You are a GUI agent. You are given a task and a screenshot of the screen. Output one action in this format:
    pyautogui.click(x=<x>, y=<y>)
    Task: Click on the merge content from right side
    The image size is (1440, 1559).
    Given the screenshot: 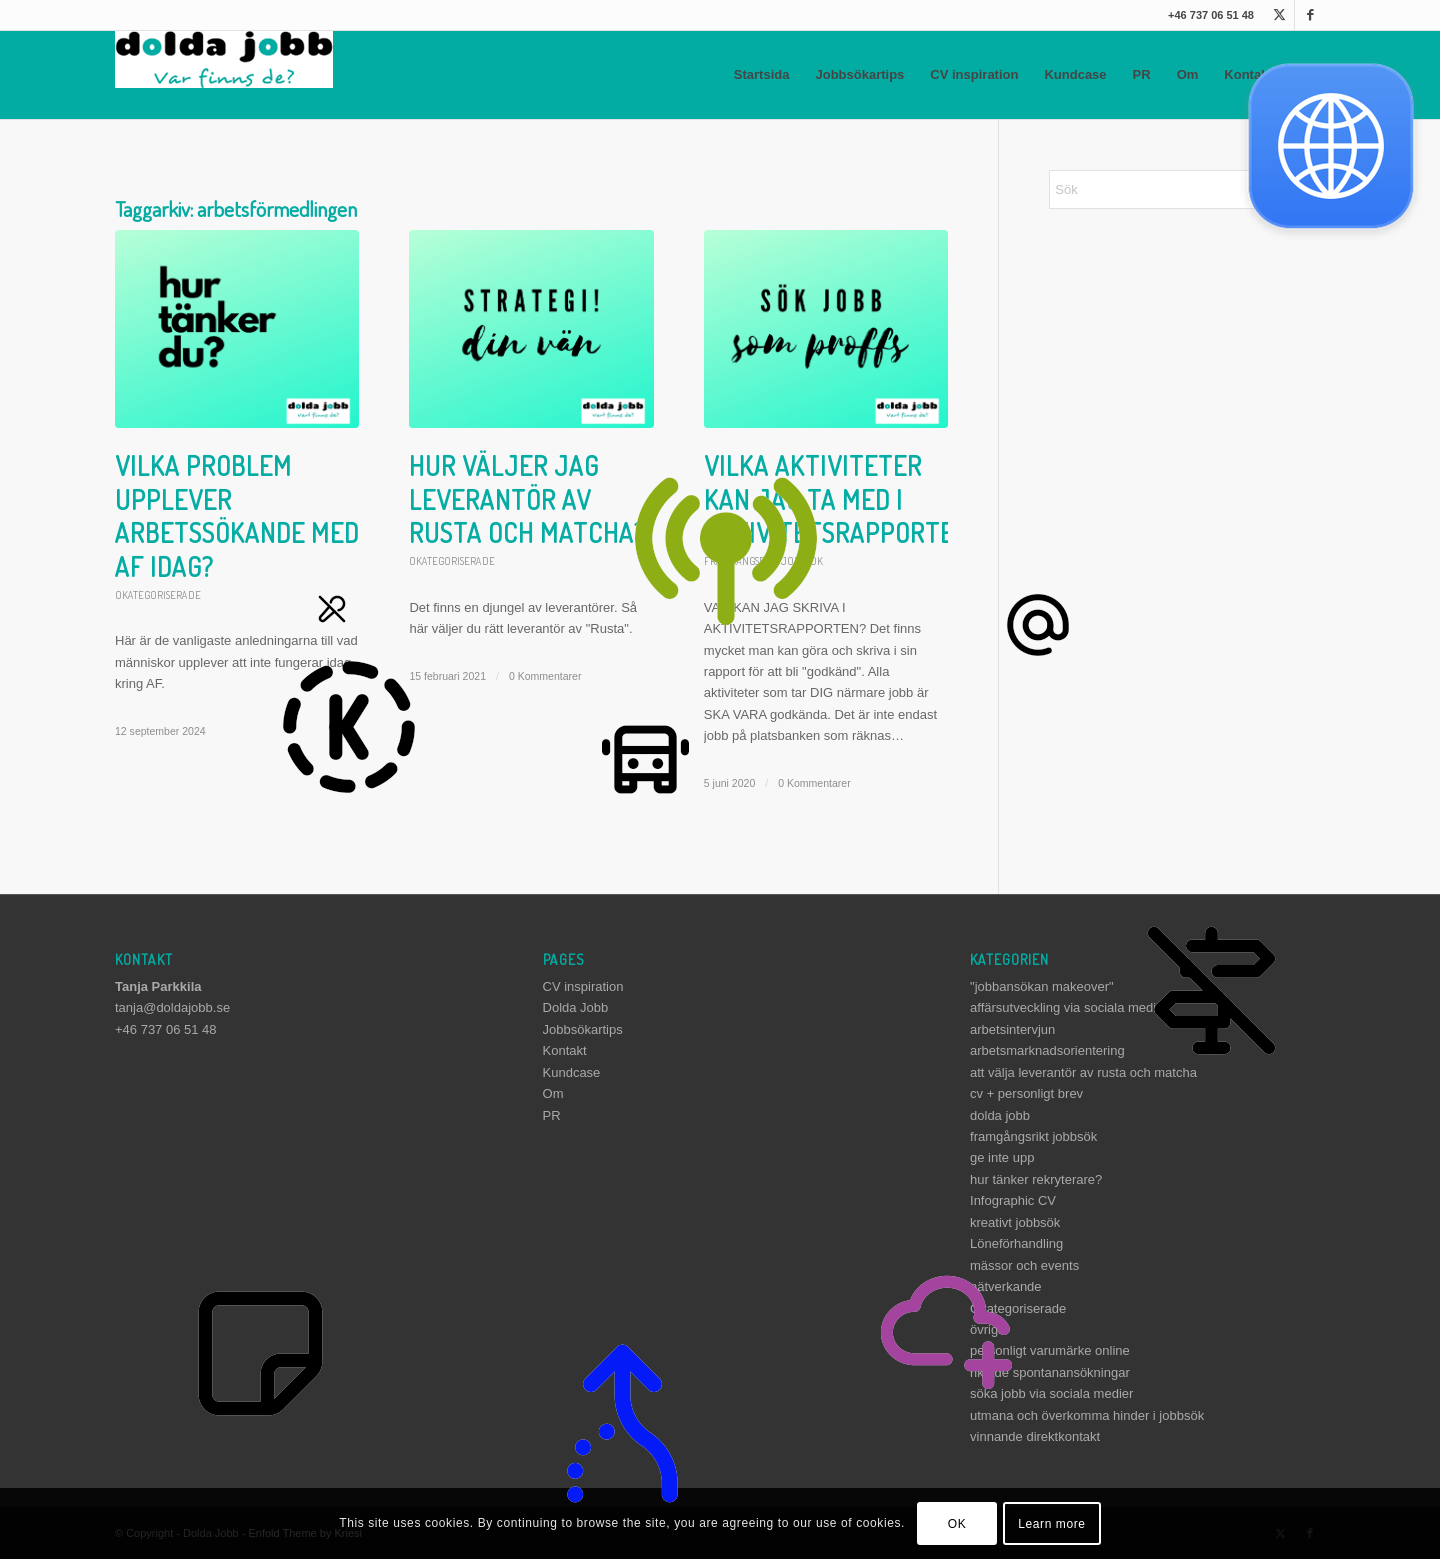 What is the action you would take?
    pyautogui.click(x=622, y=1423)
    